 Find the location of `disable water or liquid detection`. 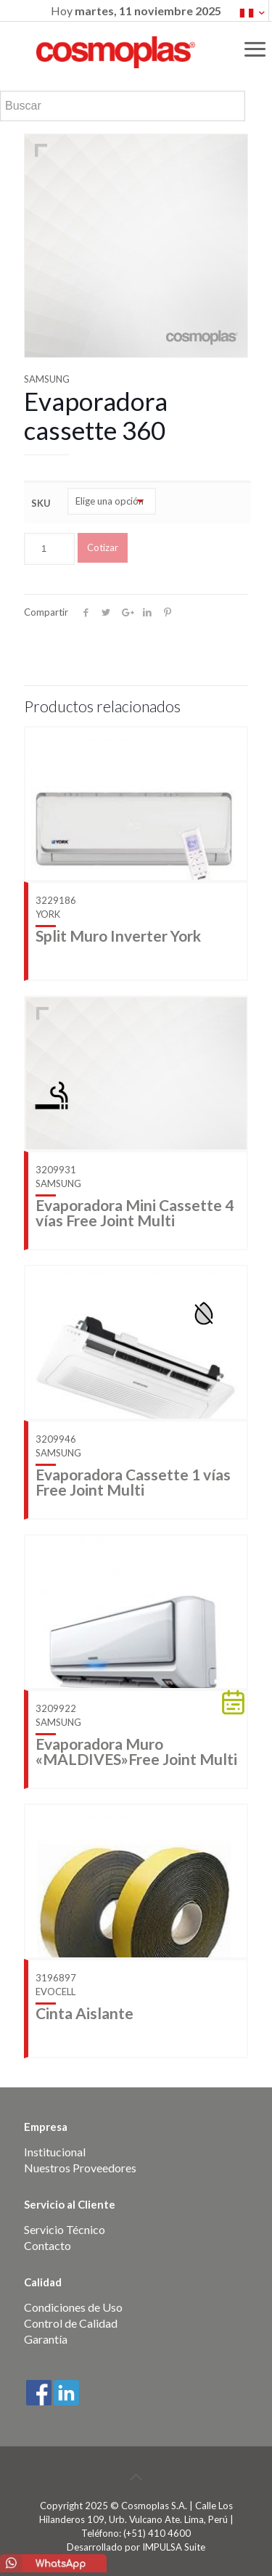

disable water or liquid detection is located at coordinates (204, 1314).